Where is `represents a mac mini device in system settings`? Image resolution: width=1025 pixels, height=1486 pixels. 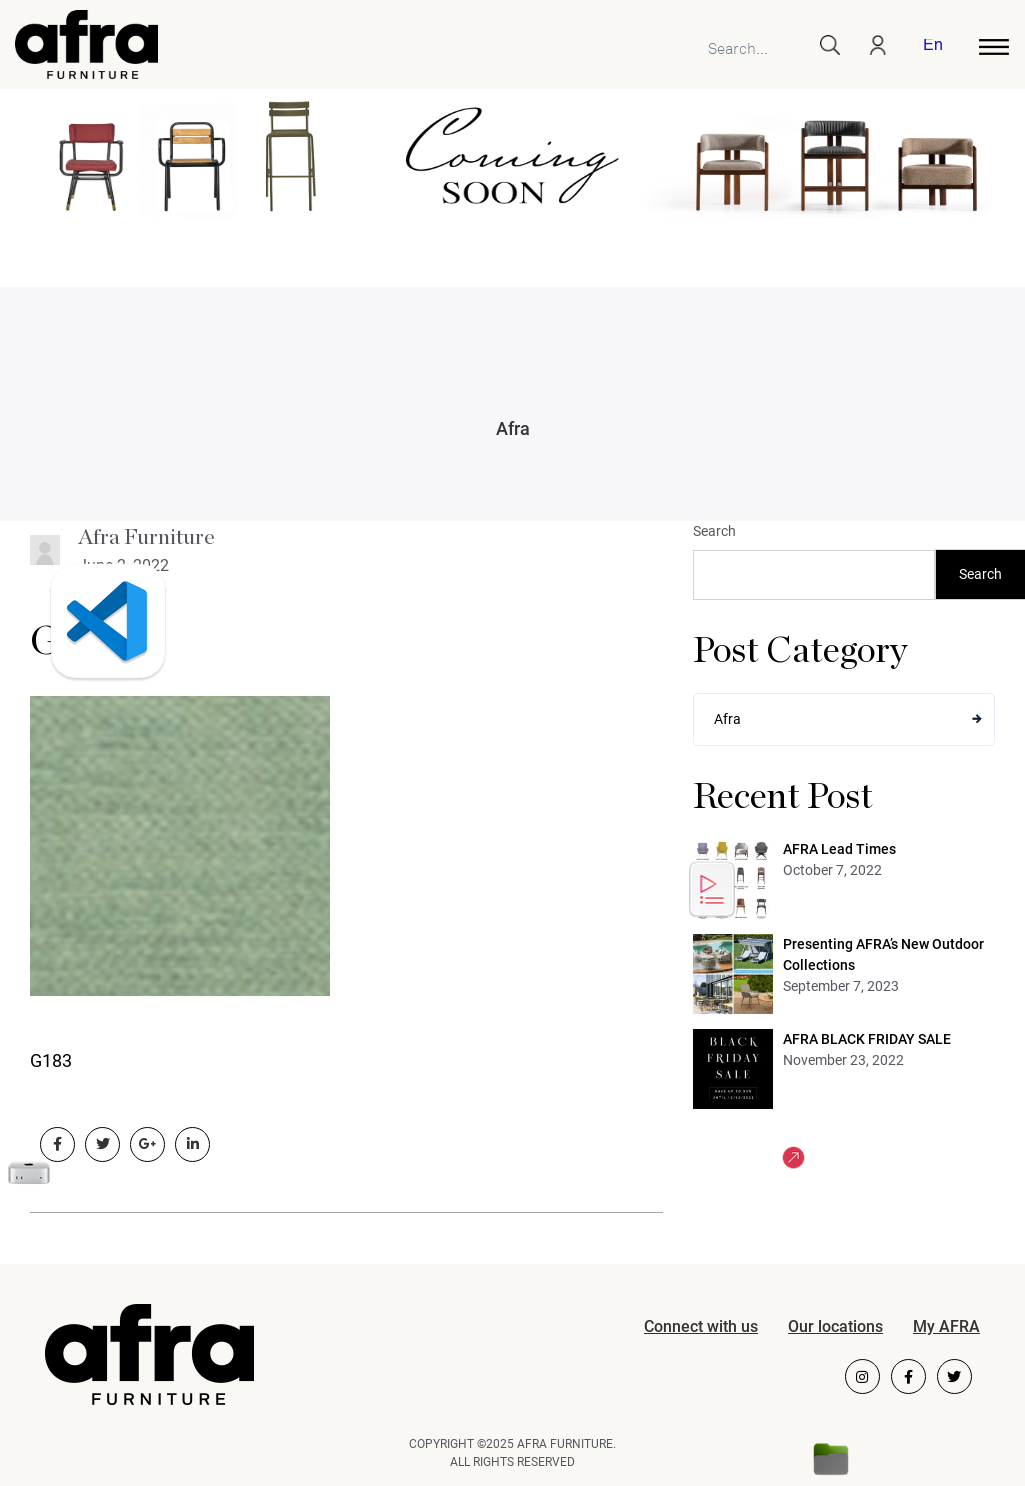 represents a mac mini device in system settings is located at coordinates (29, 1172).